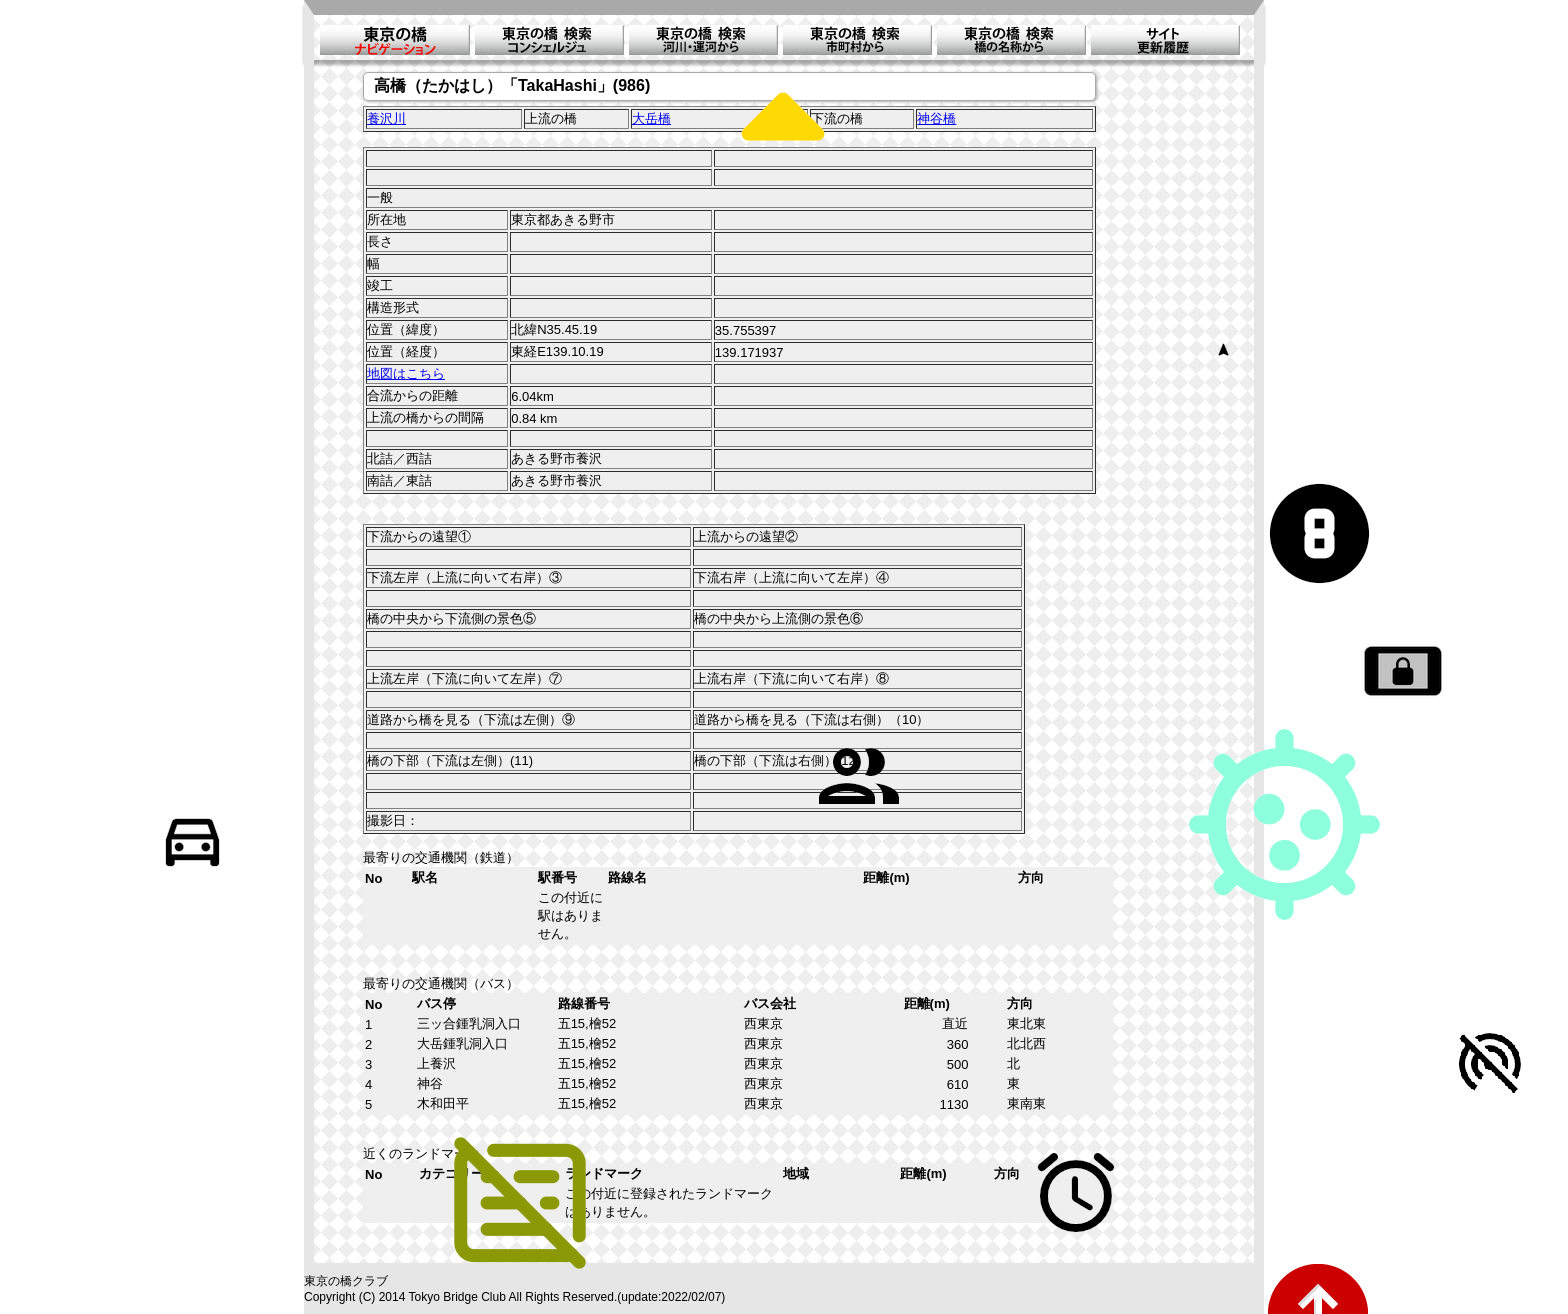 The width and height of the screenshot is (1568, 1314). What do you see at coordinates (520, 1203) in the screenshot?
I see `article or document unavailable` at bounding box center [520, 1203].